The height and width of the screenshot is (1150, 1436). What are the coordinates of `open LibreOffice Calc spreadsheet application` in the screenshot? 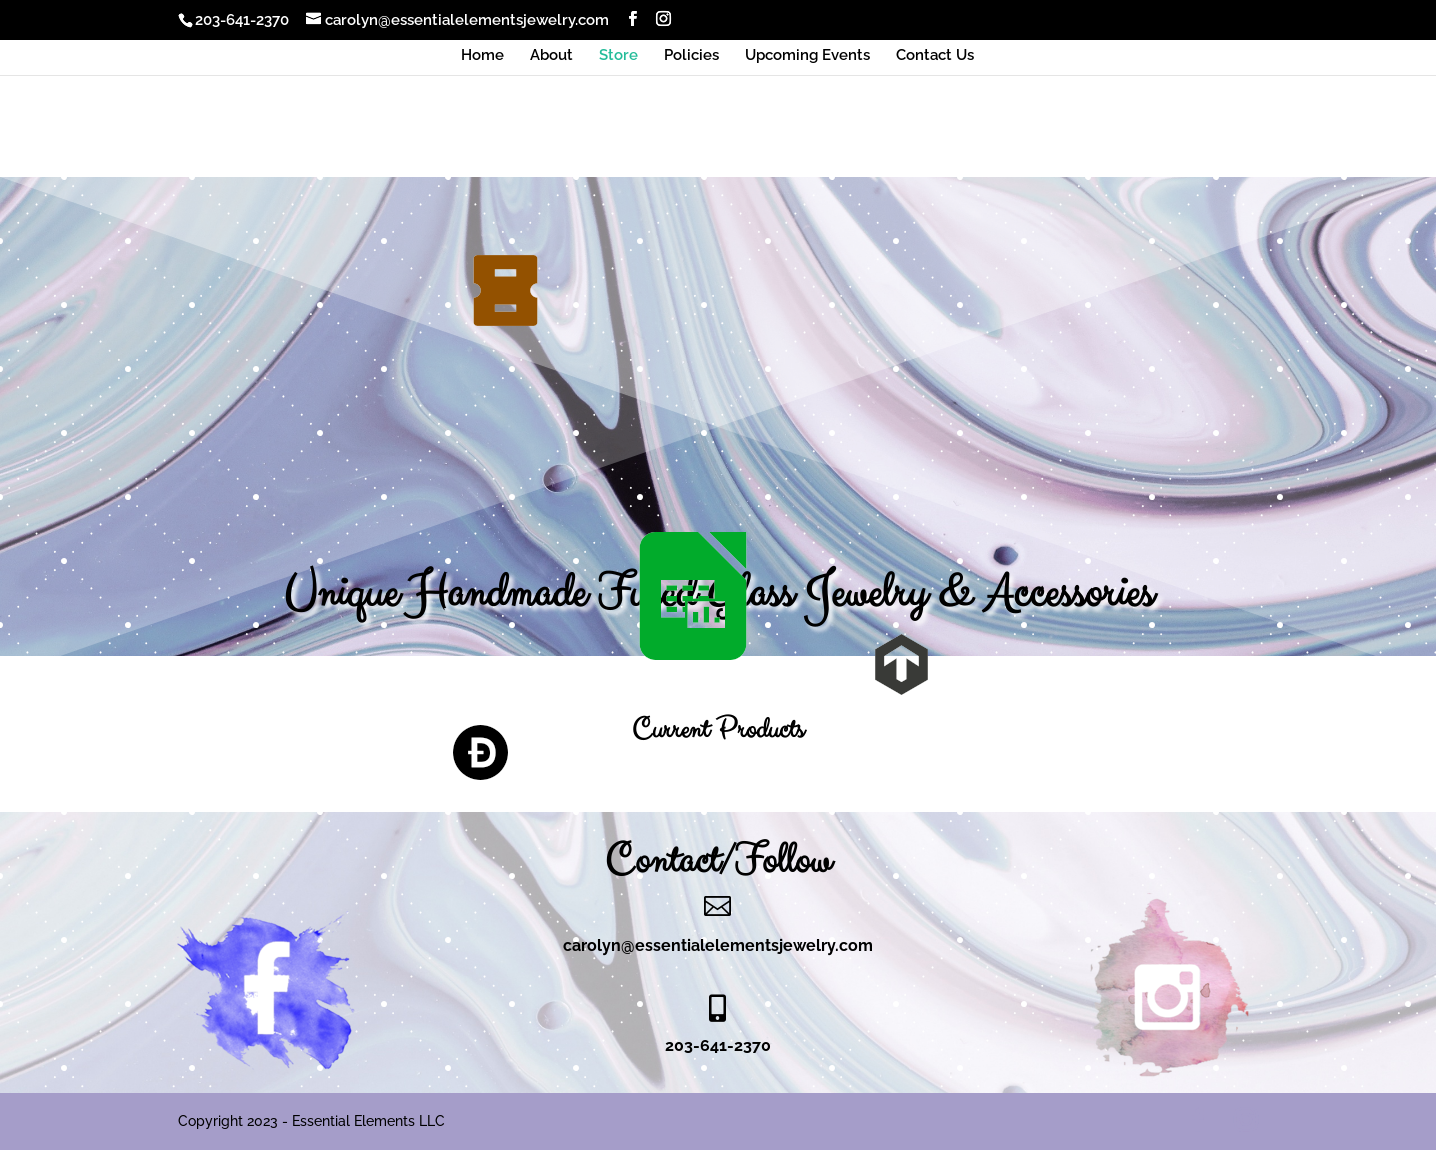 It's located at (693, 596).